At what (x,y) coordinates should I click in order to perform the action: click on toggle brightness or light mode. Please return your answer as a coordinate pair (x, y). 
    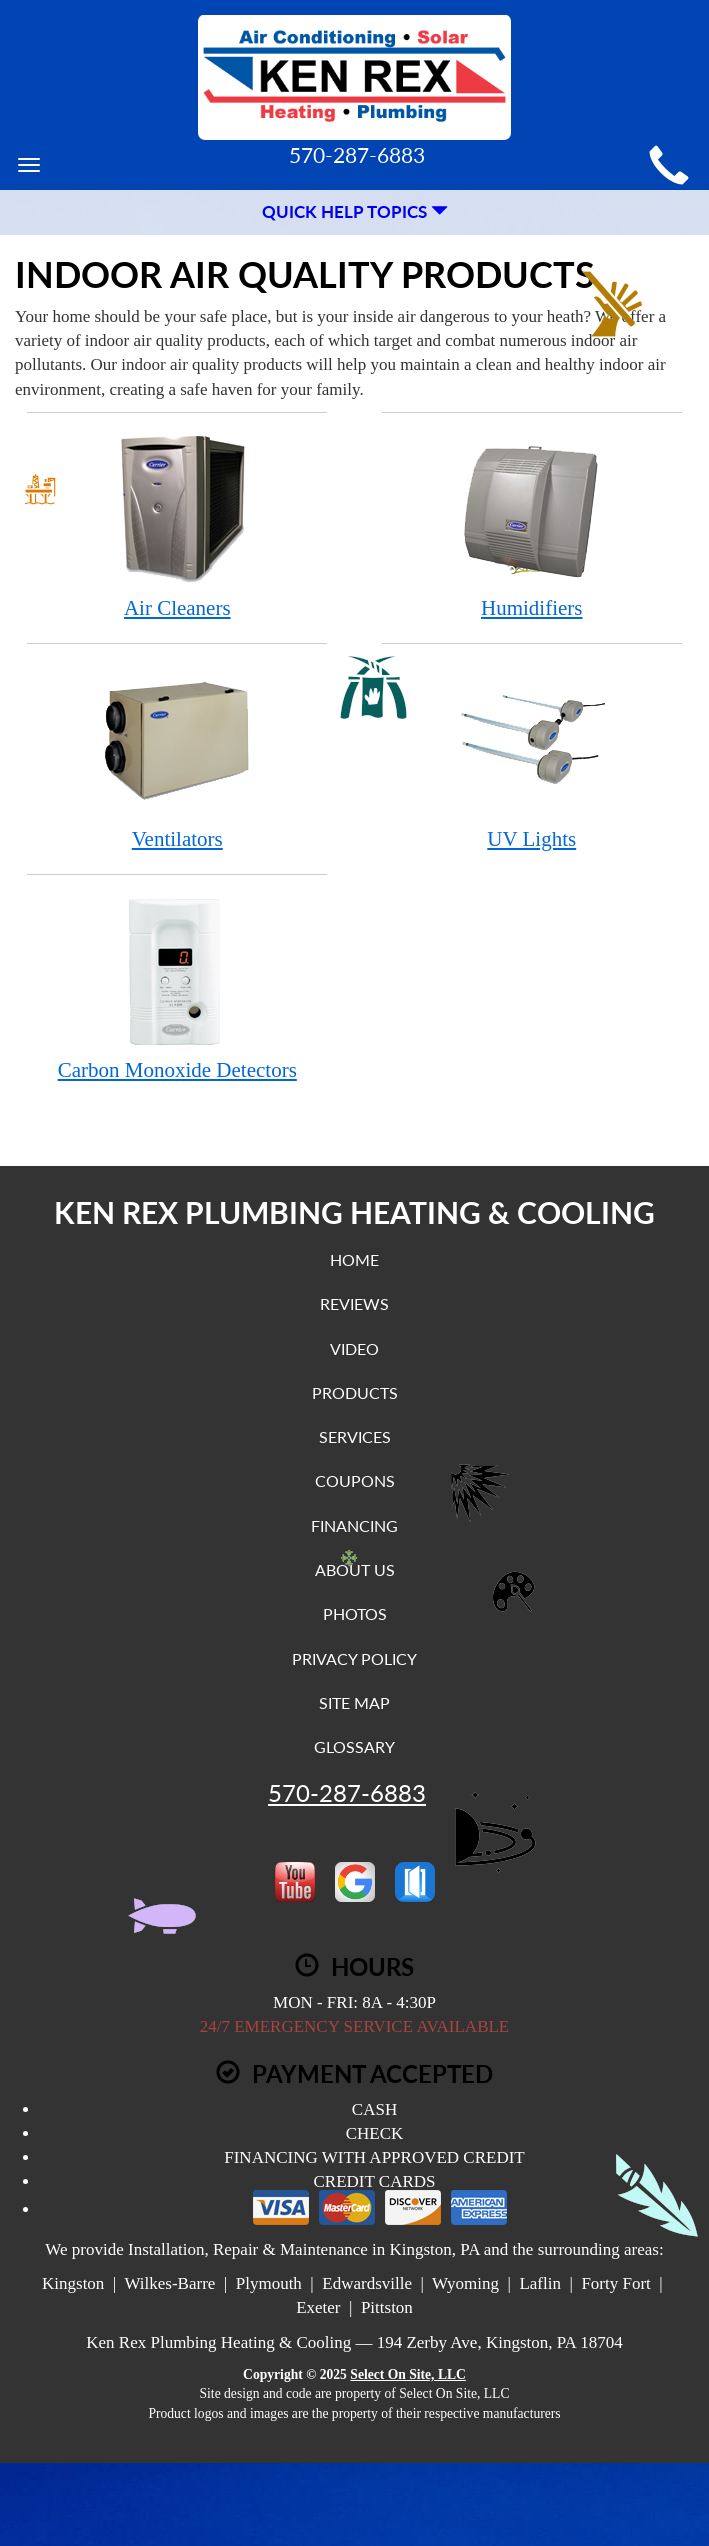
    Looking at the image, I should click on (481, 1494).